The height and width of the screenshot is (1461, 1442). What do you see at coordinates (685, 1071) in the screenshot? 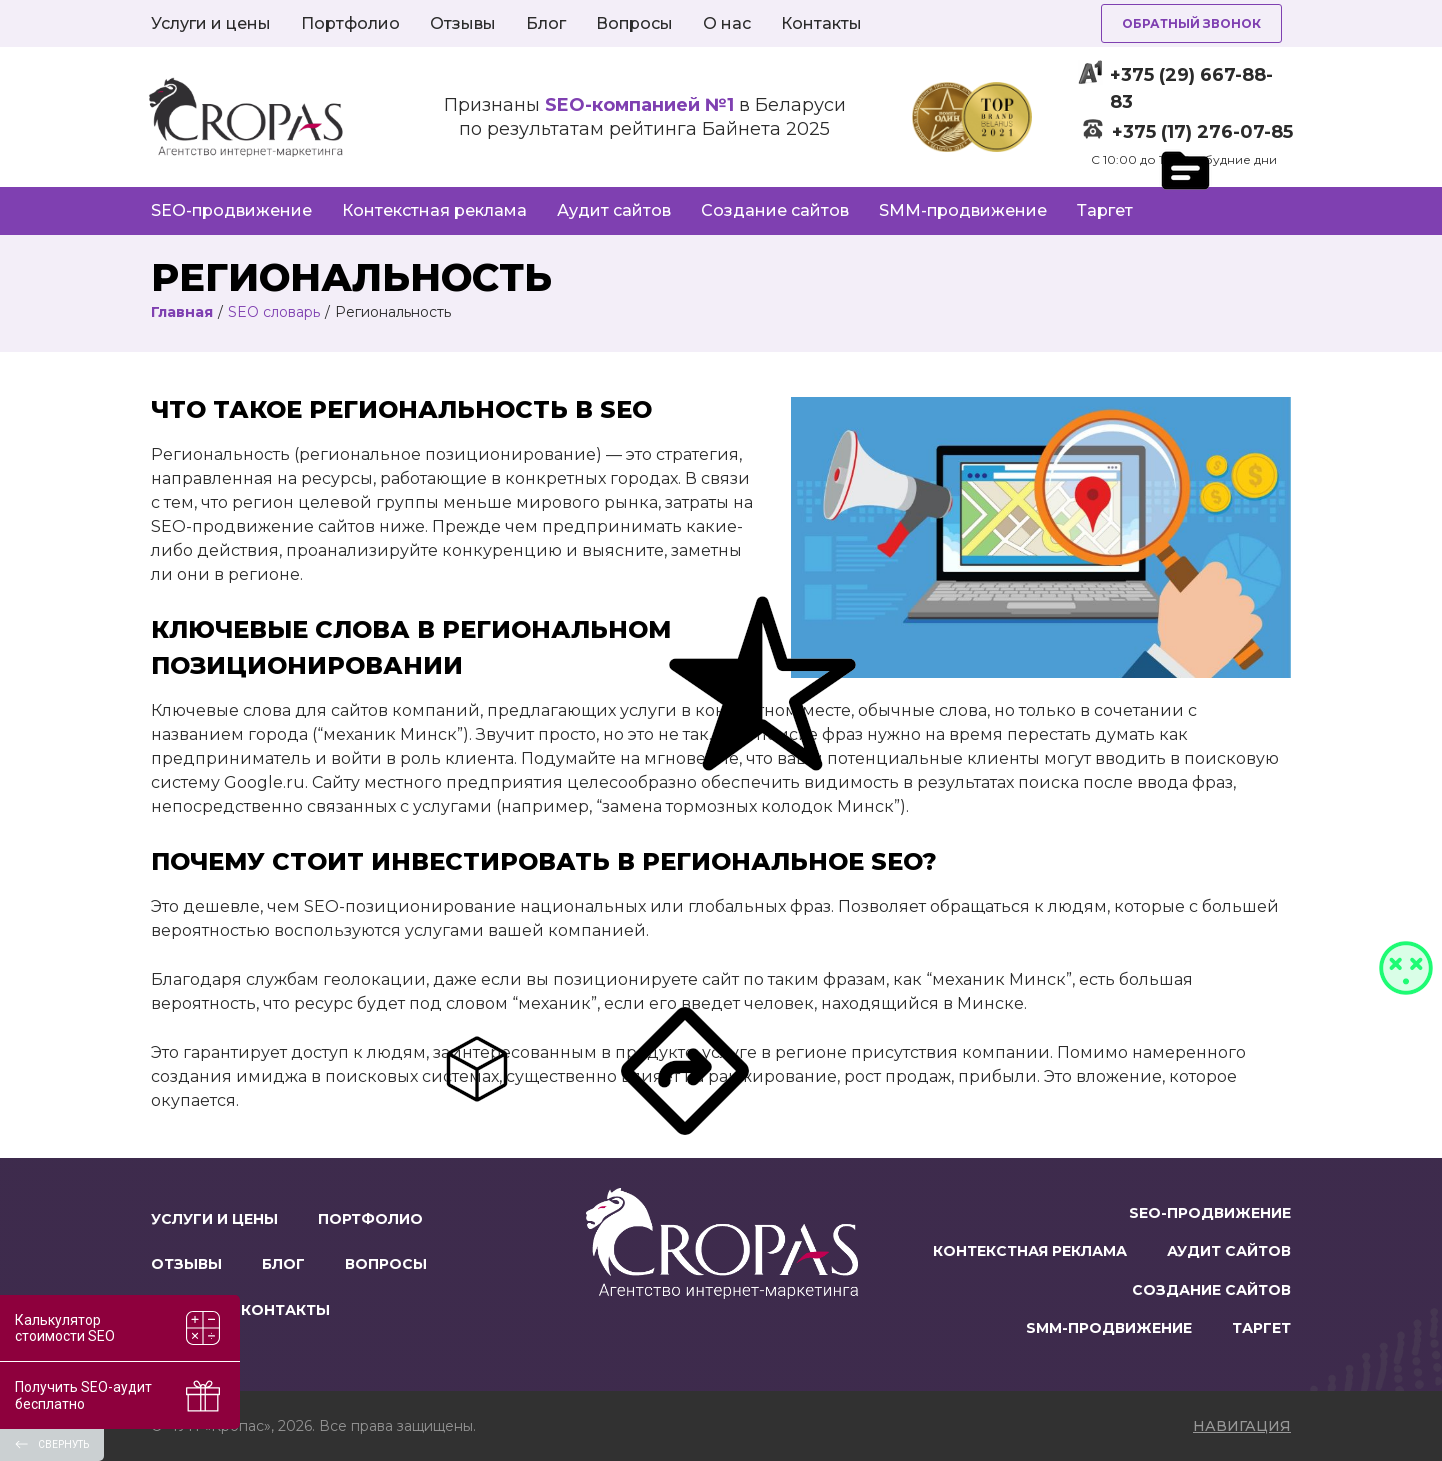
I see `indicates navigation or directional guidance` at bounding box center [685, 1071].